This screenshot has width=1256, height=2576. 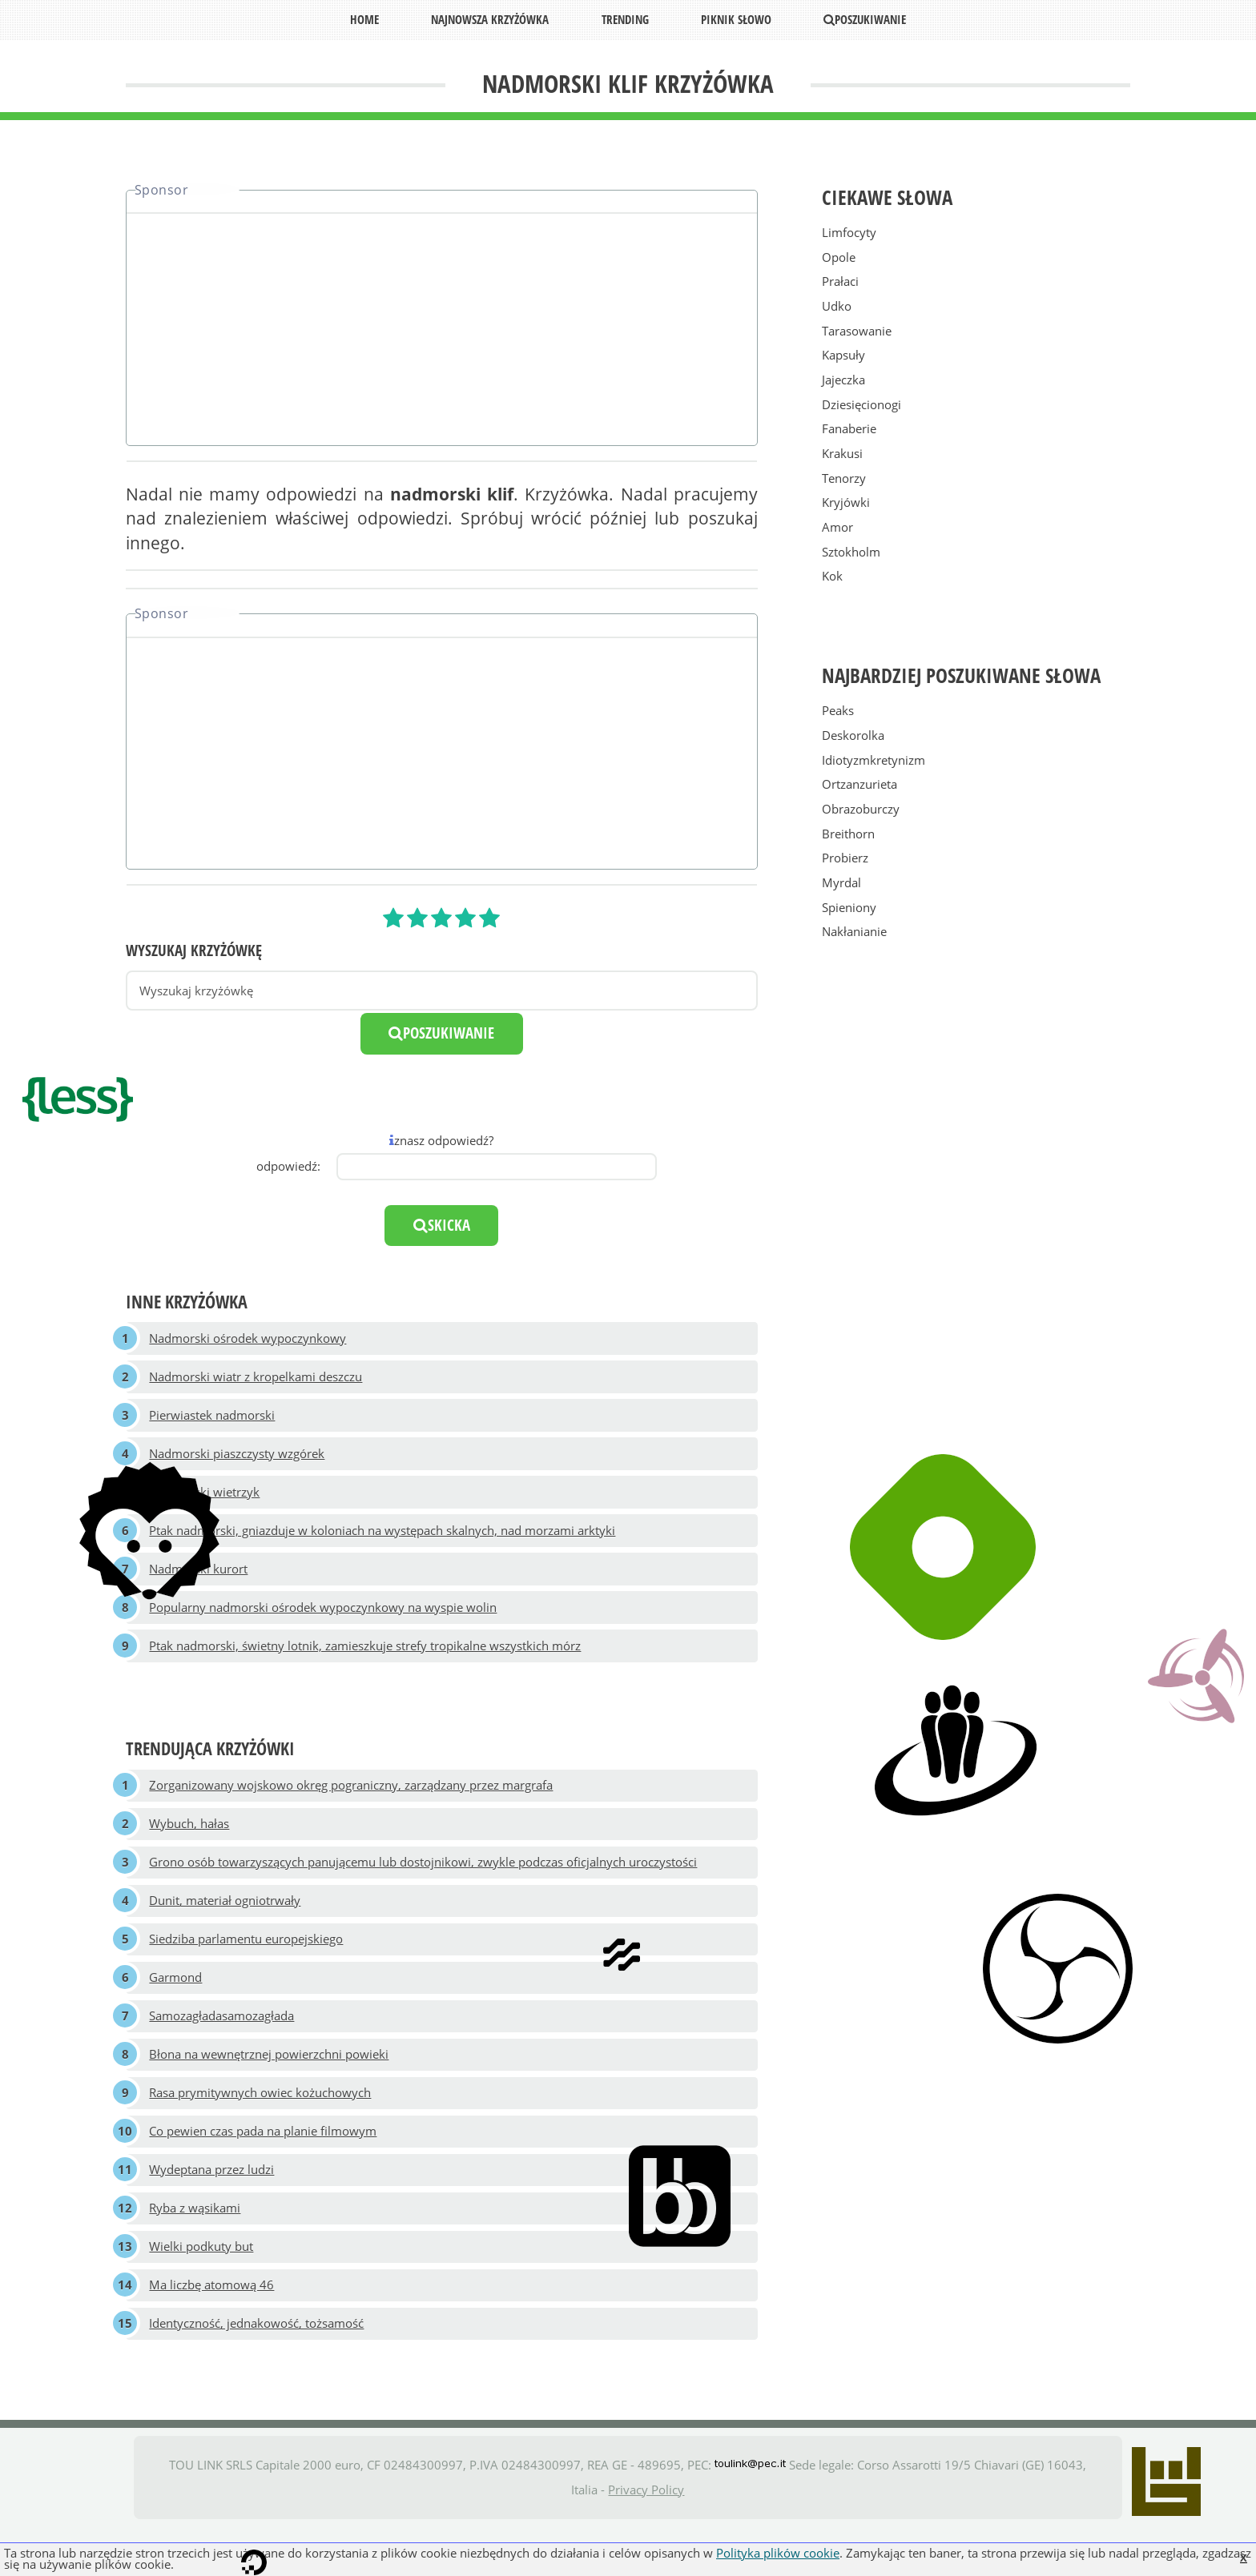 I want to click on open the bigbasket grocery delivery app, so click(x=679, y=2196).